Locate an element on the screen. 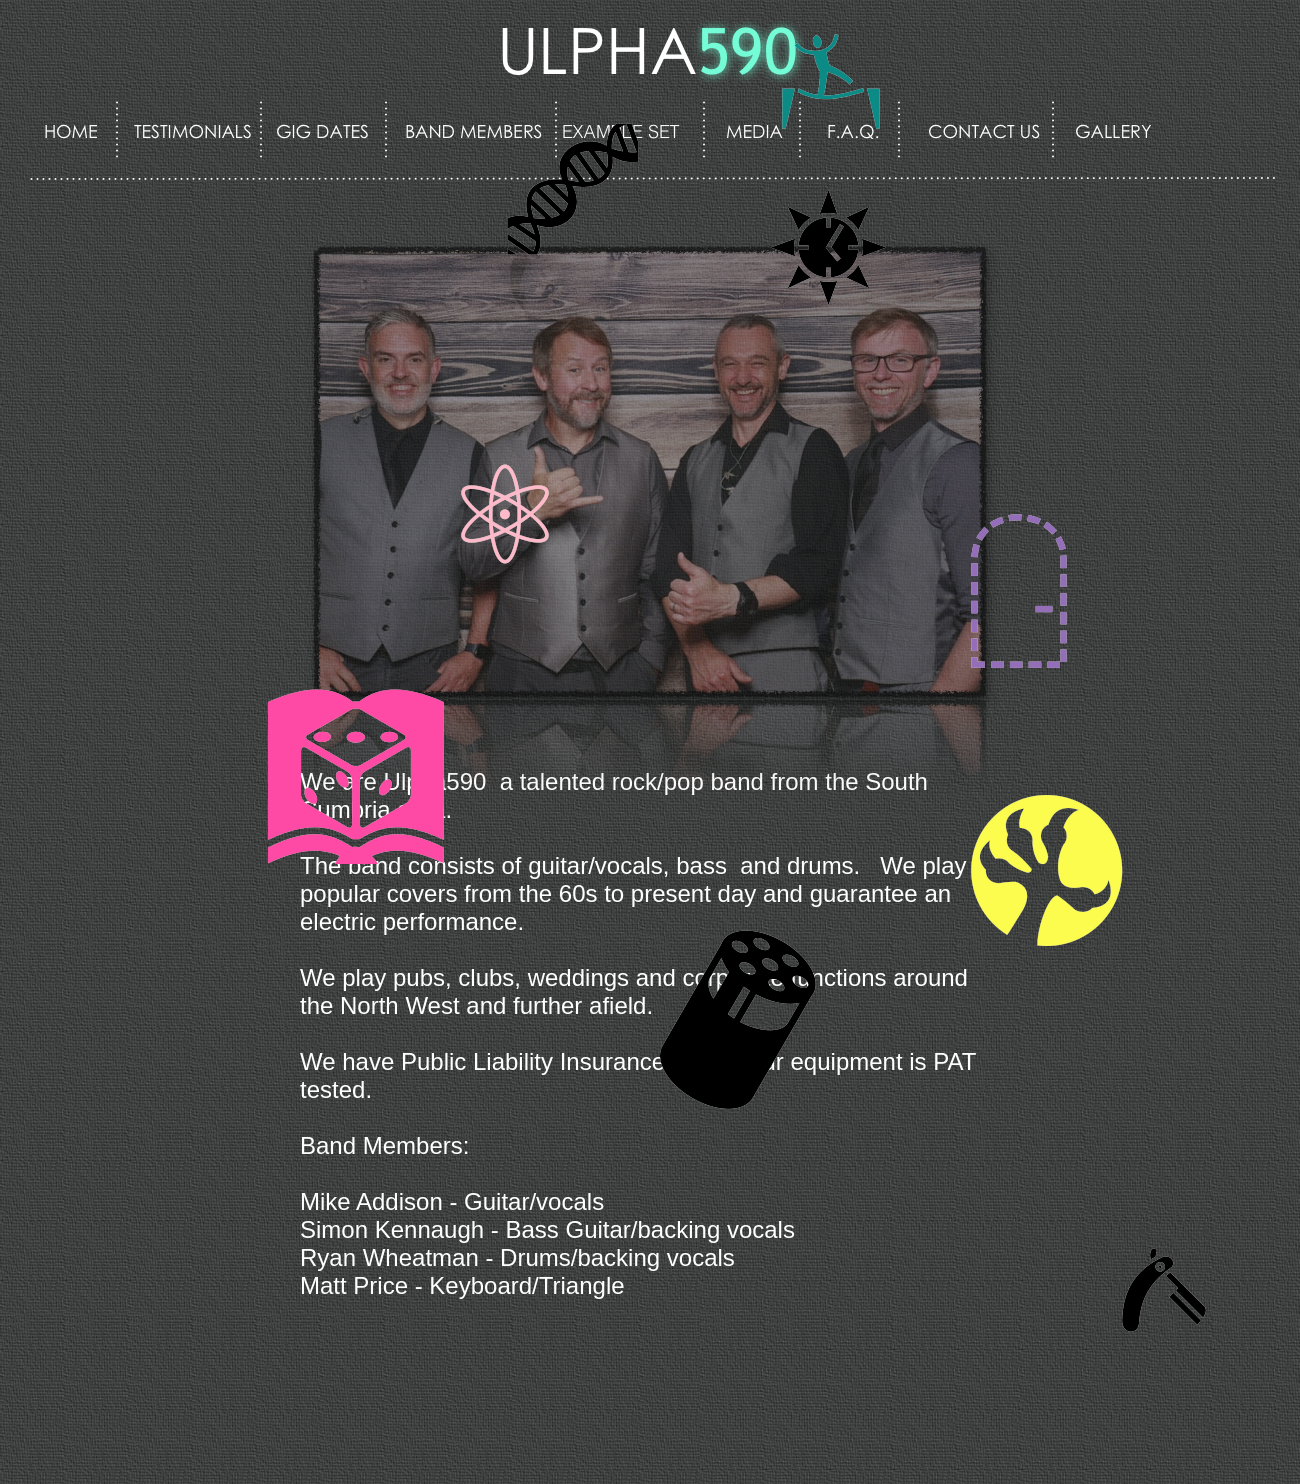  circus or acrobatics game category is located at coordinates (831, 80).